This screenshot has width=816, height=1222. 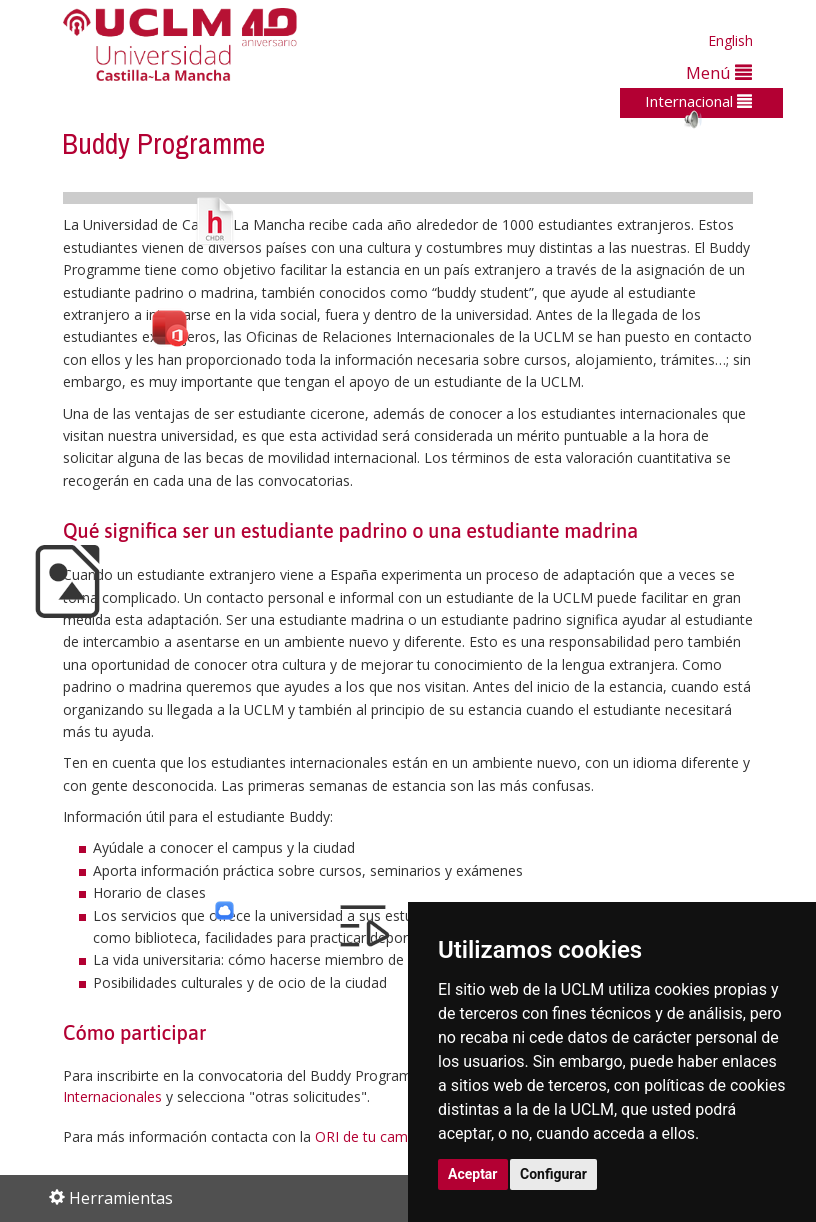 What do you see at coordinates (363, 924) in the screenshot?
I see `view or manage the play queue` at bounding box center [363, 924].